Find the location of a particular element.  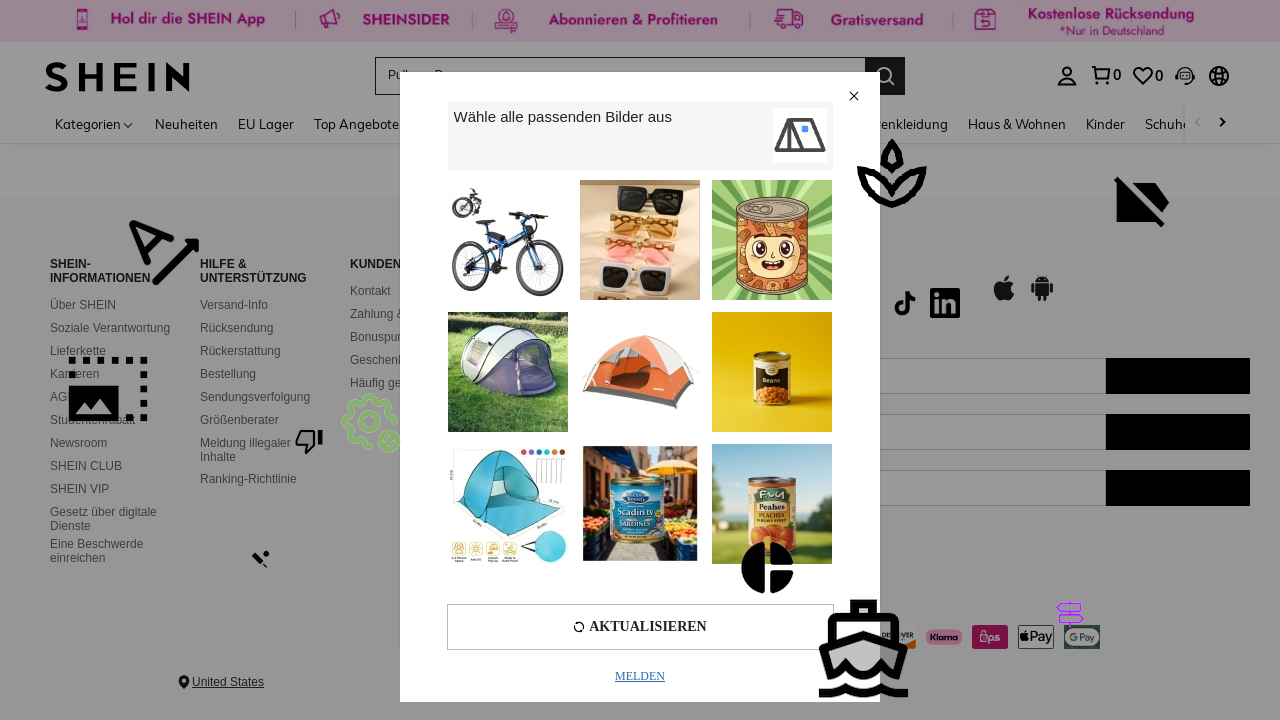

access cricket sports scores or news is located at coordinates (260, 559).